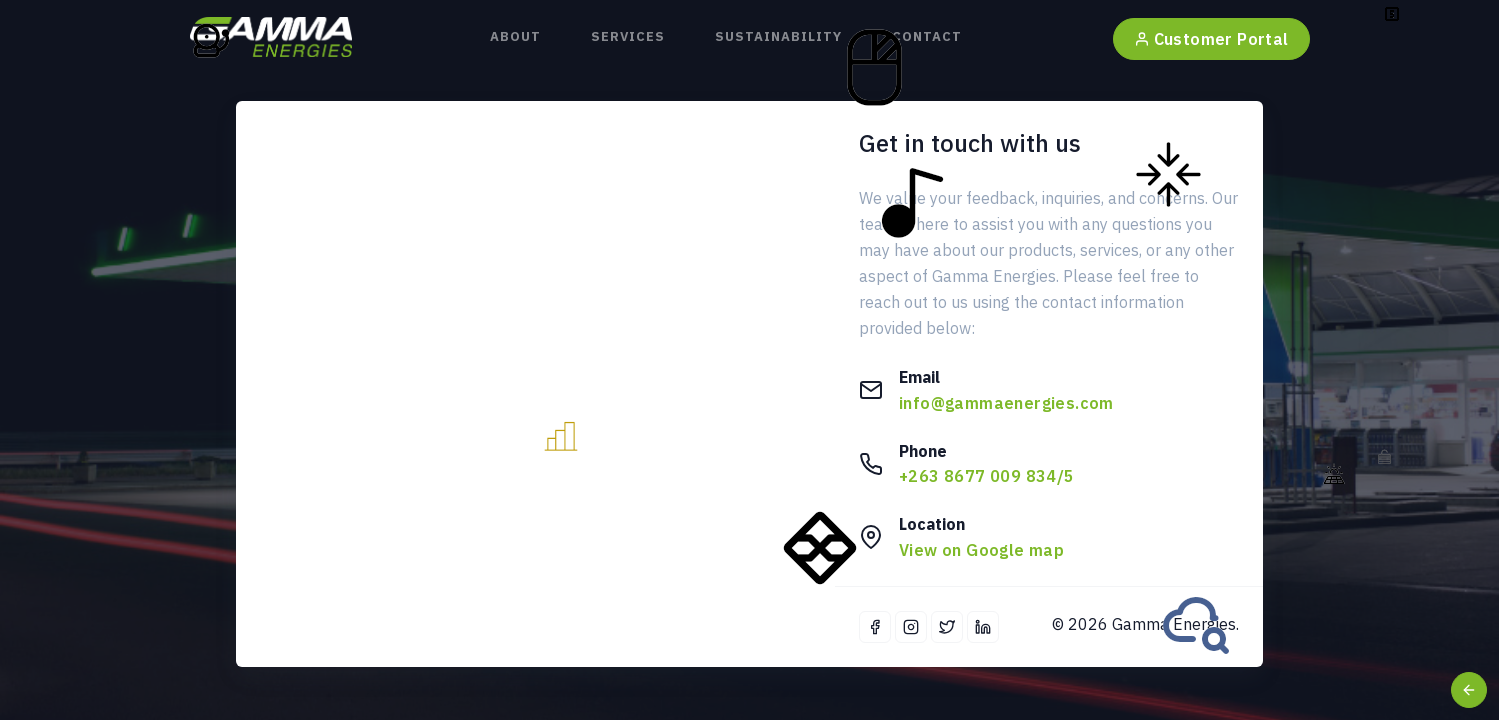 This screenshot has height=720, width=1499. Describe the element at coordinates (561, 437) in the screenshot. I see `view analytics or statistics` at that location.